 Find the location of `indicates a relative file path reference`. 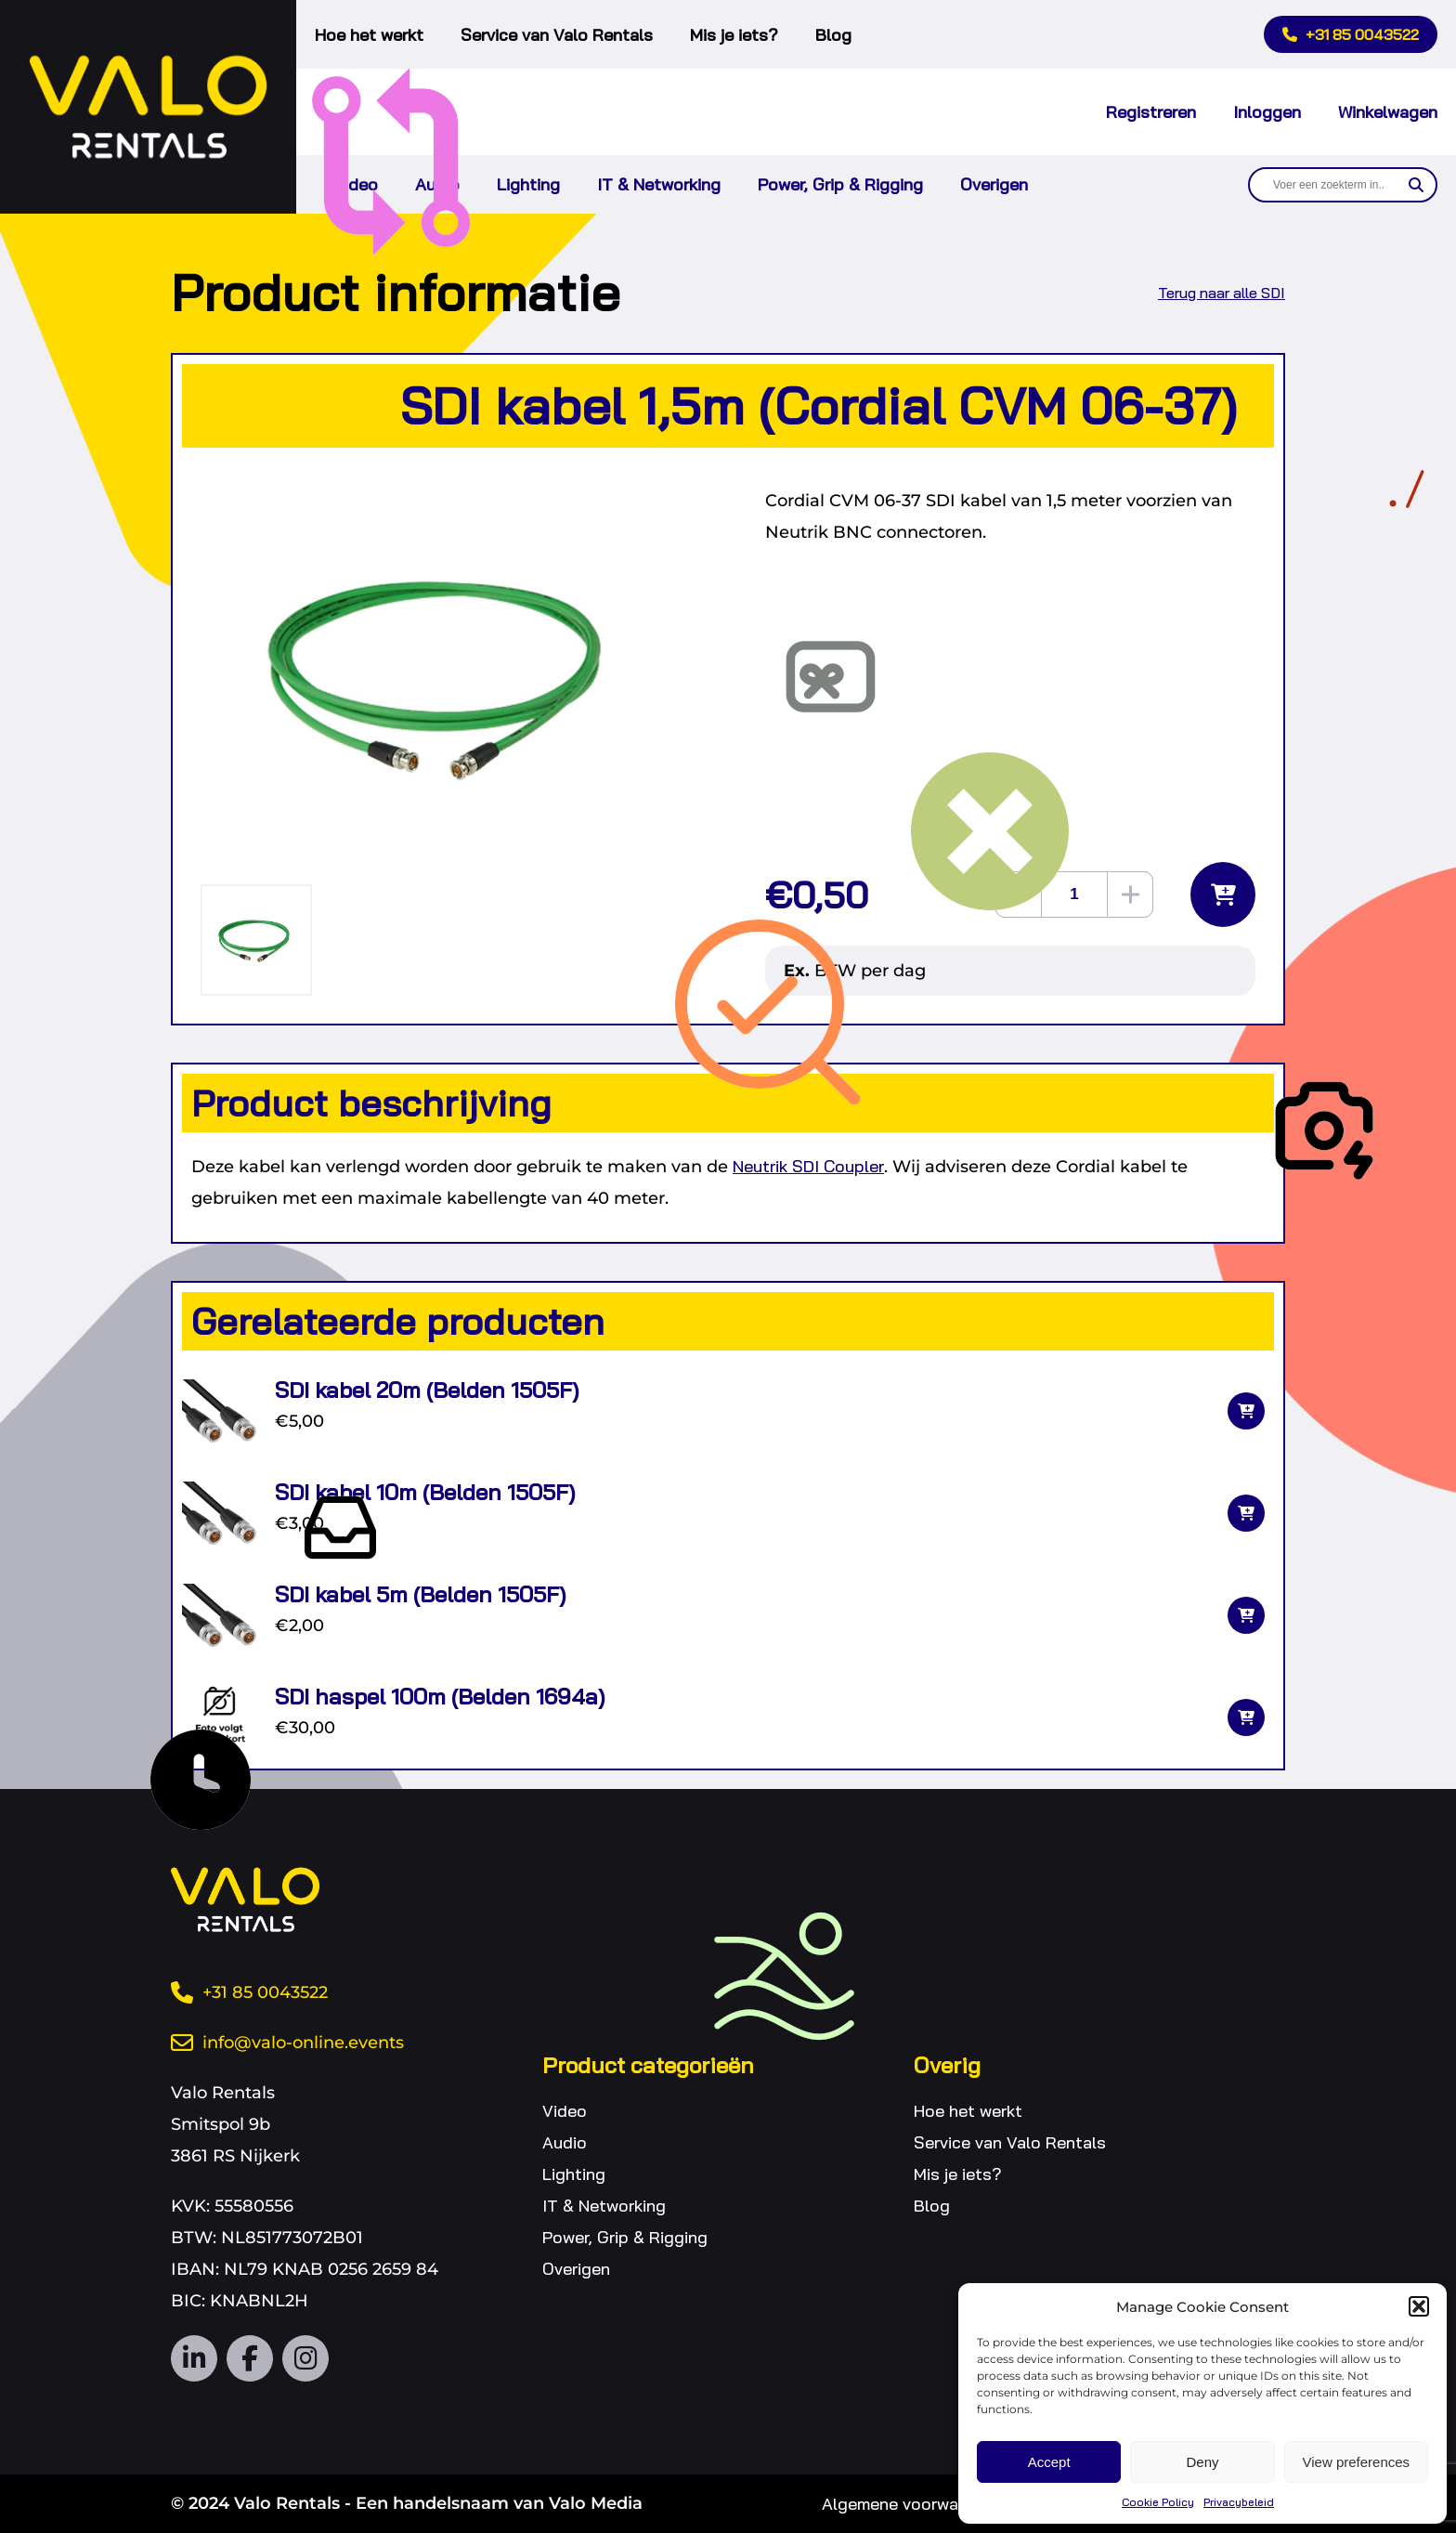

indicates a relative file path reference is located at coordinates (1407, 489).